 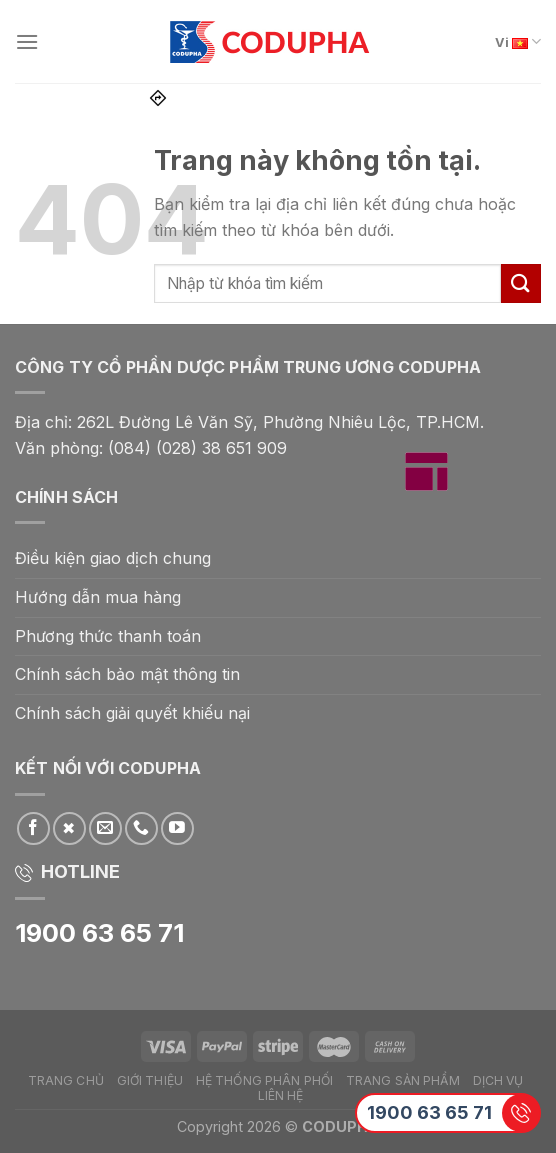 I want to click on get turn-by-turn directions, so click(x=158, y=98).